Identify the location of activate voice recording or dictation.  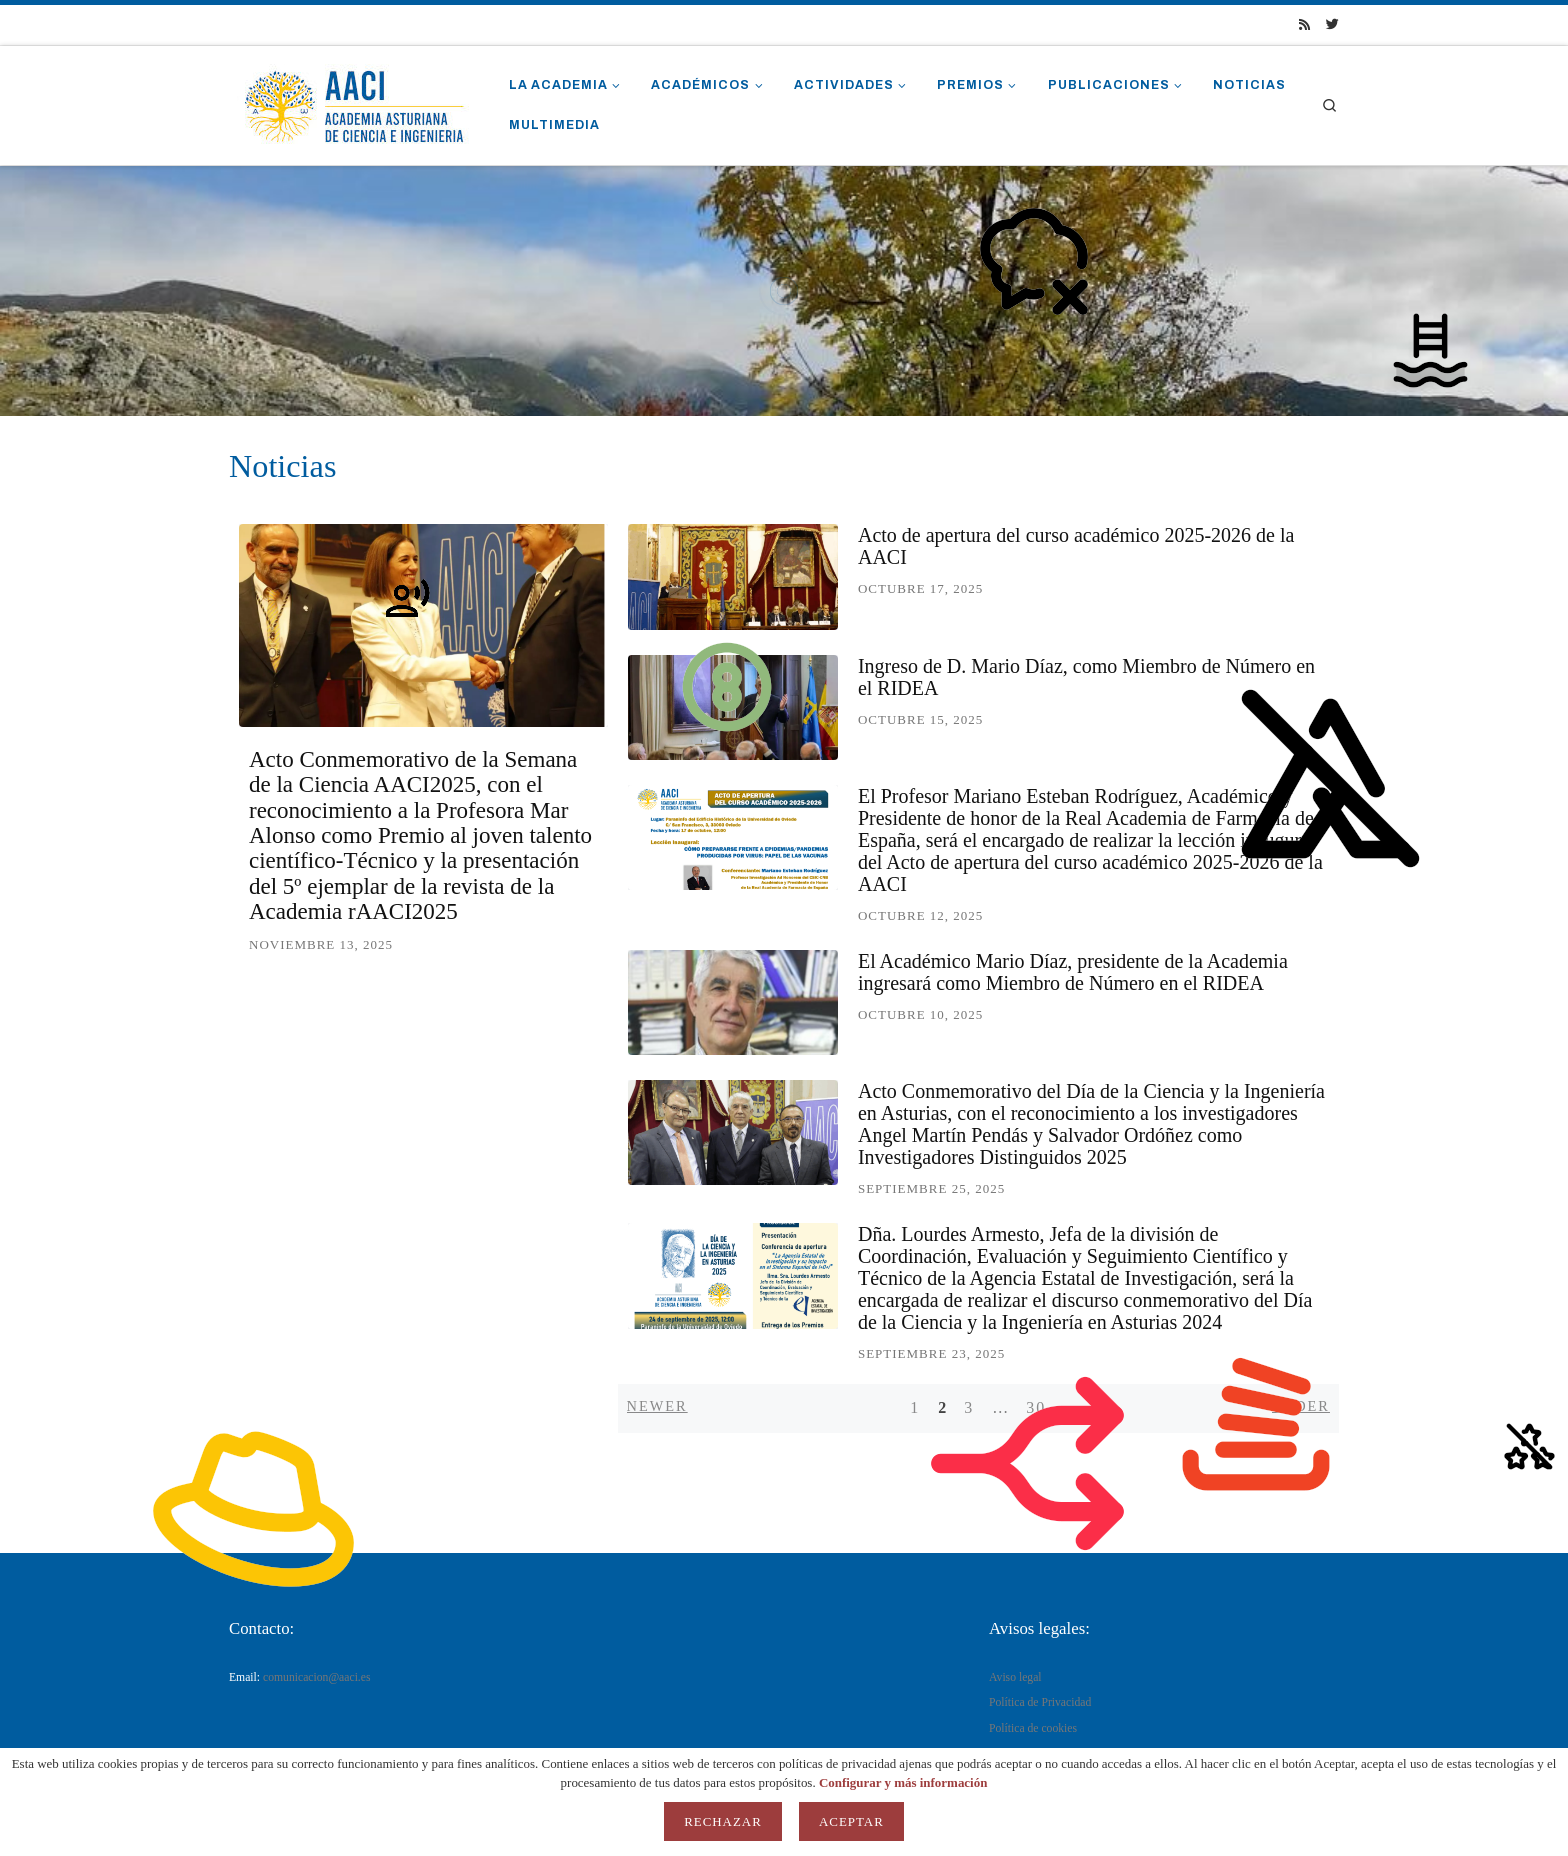
(408, 599).